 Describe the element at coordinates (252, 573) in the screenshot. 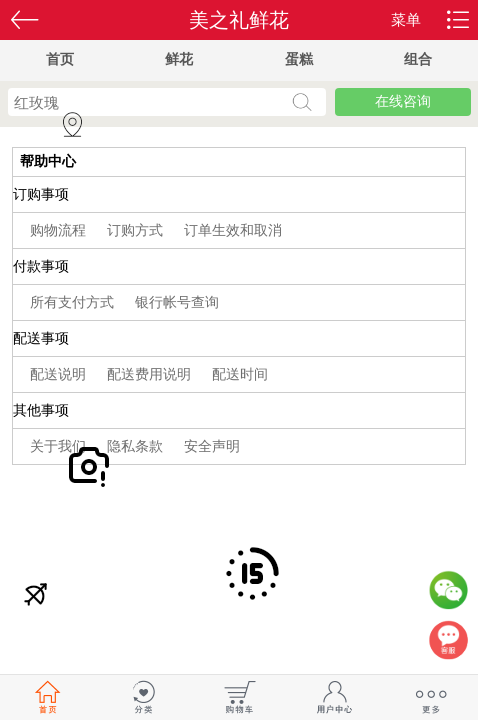

I see `set a 15-minute timer` at that location.